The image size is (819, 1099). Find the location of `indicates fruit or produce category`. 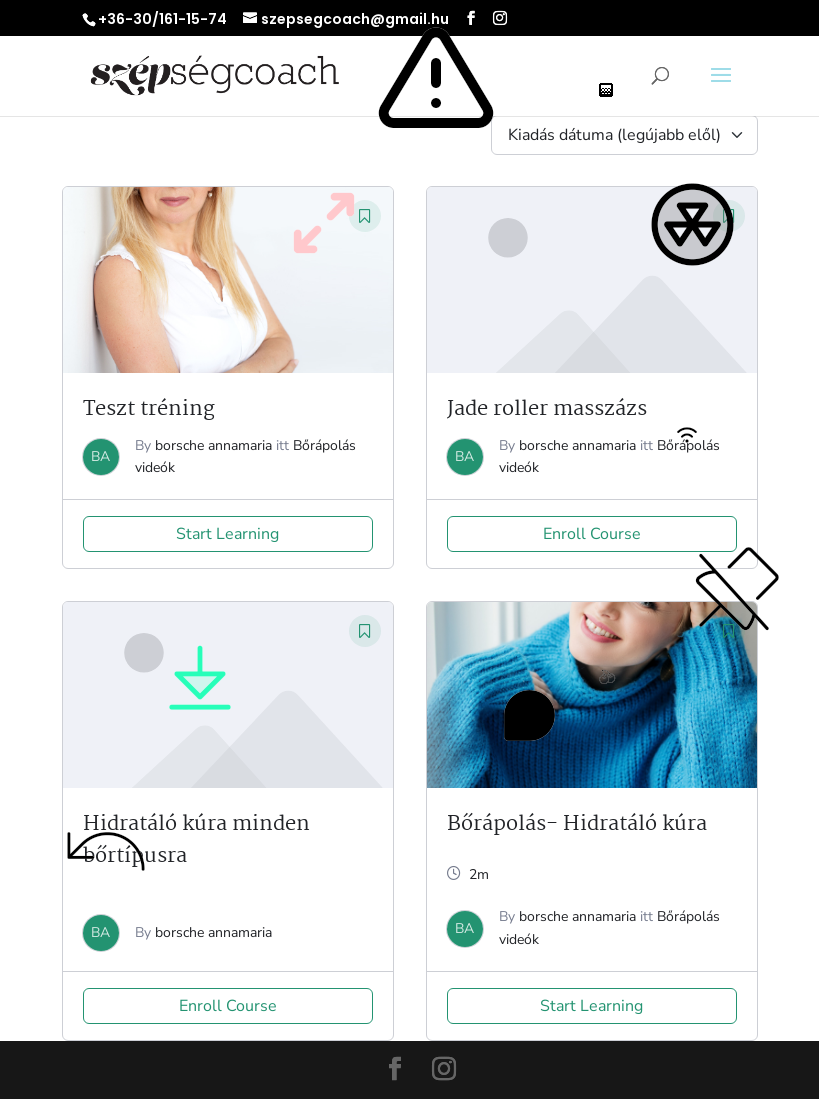

indicates fruit or produce category is located at coordinates (607, 677).